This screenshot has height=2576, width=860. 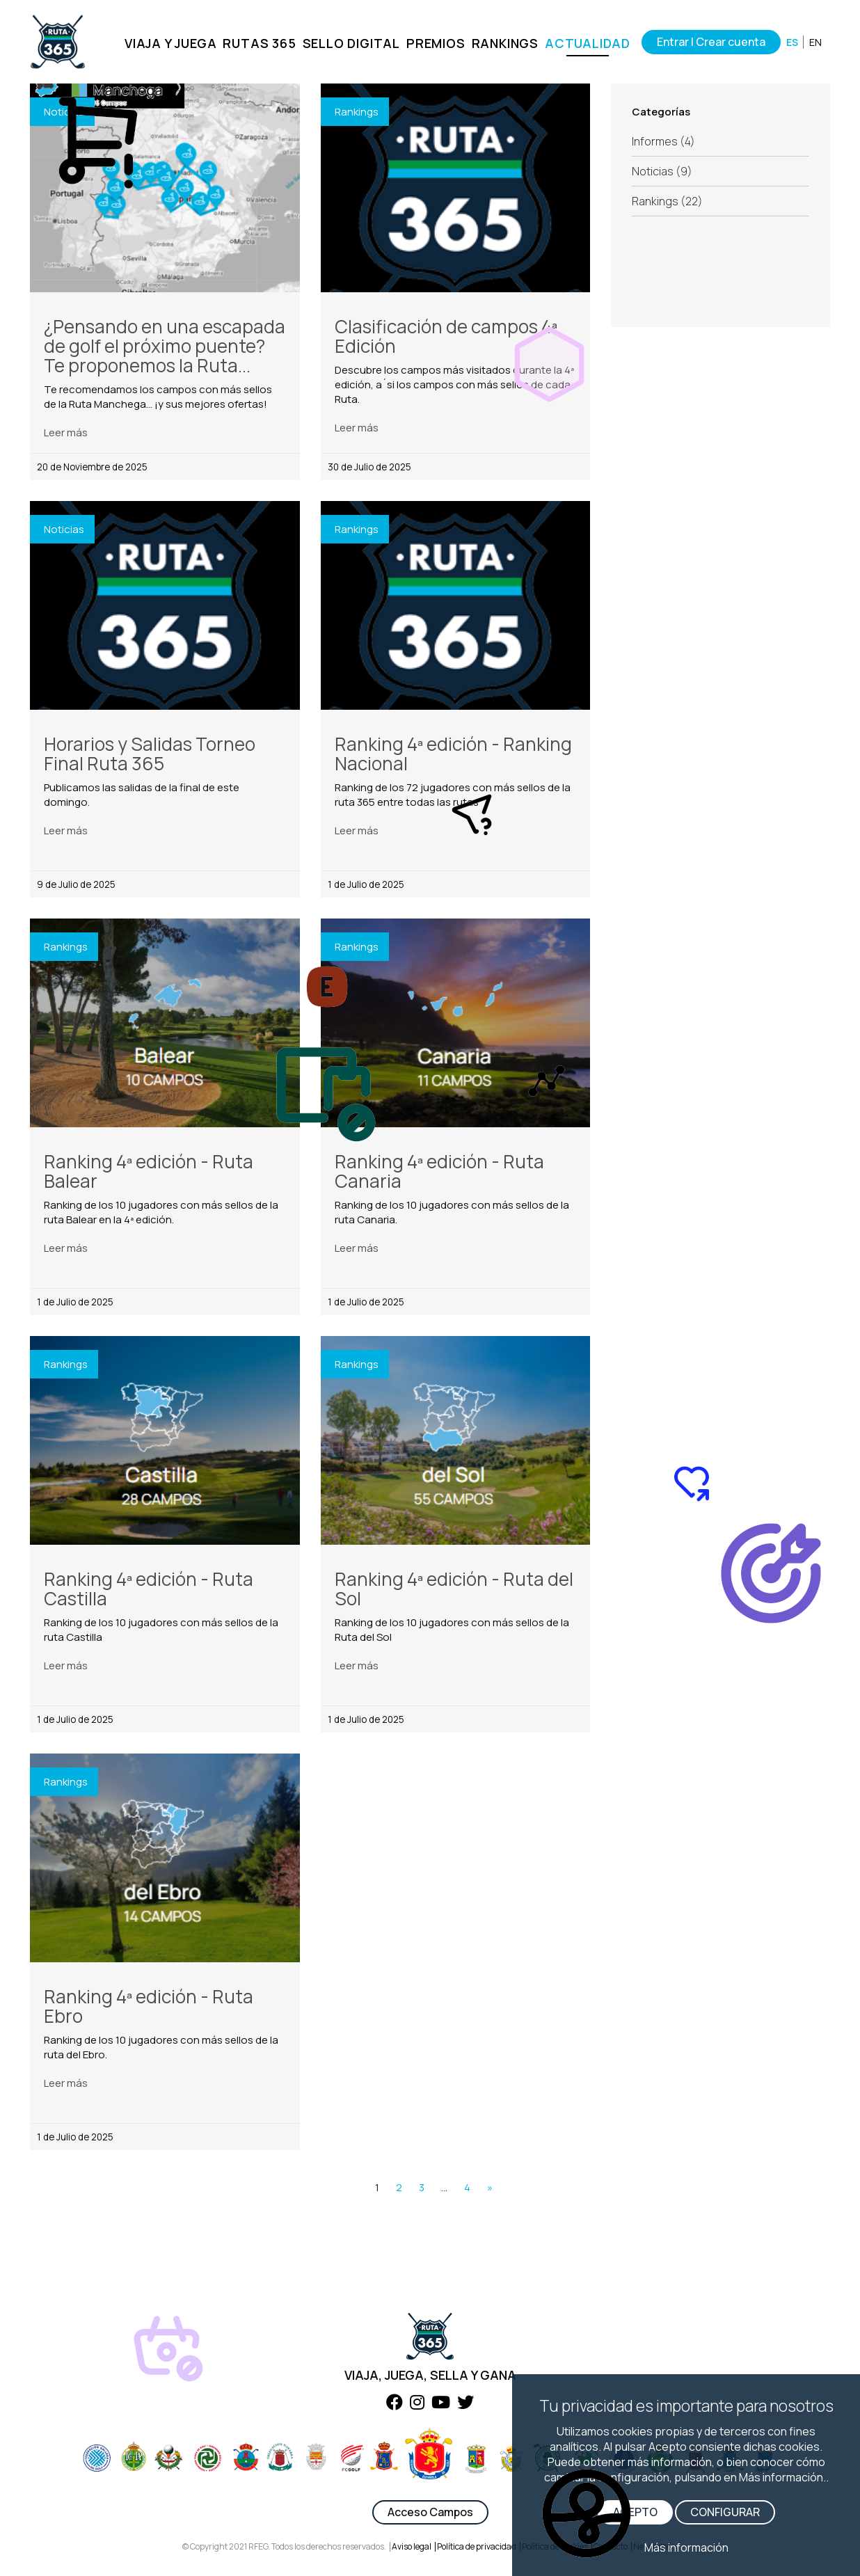 I want to click on generic shape or container element, so click(x=549, y=364).